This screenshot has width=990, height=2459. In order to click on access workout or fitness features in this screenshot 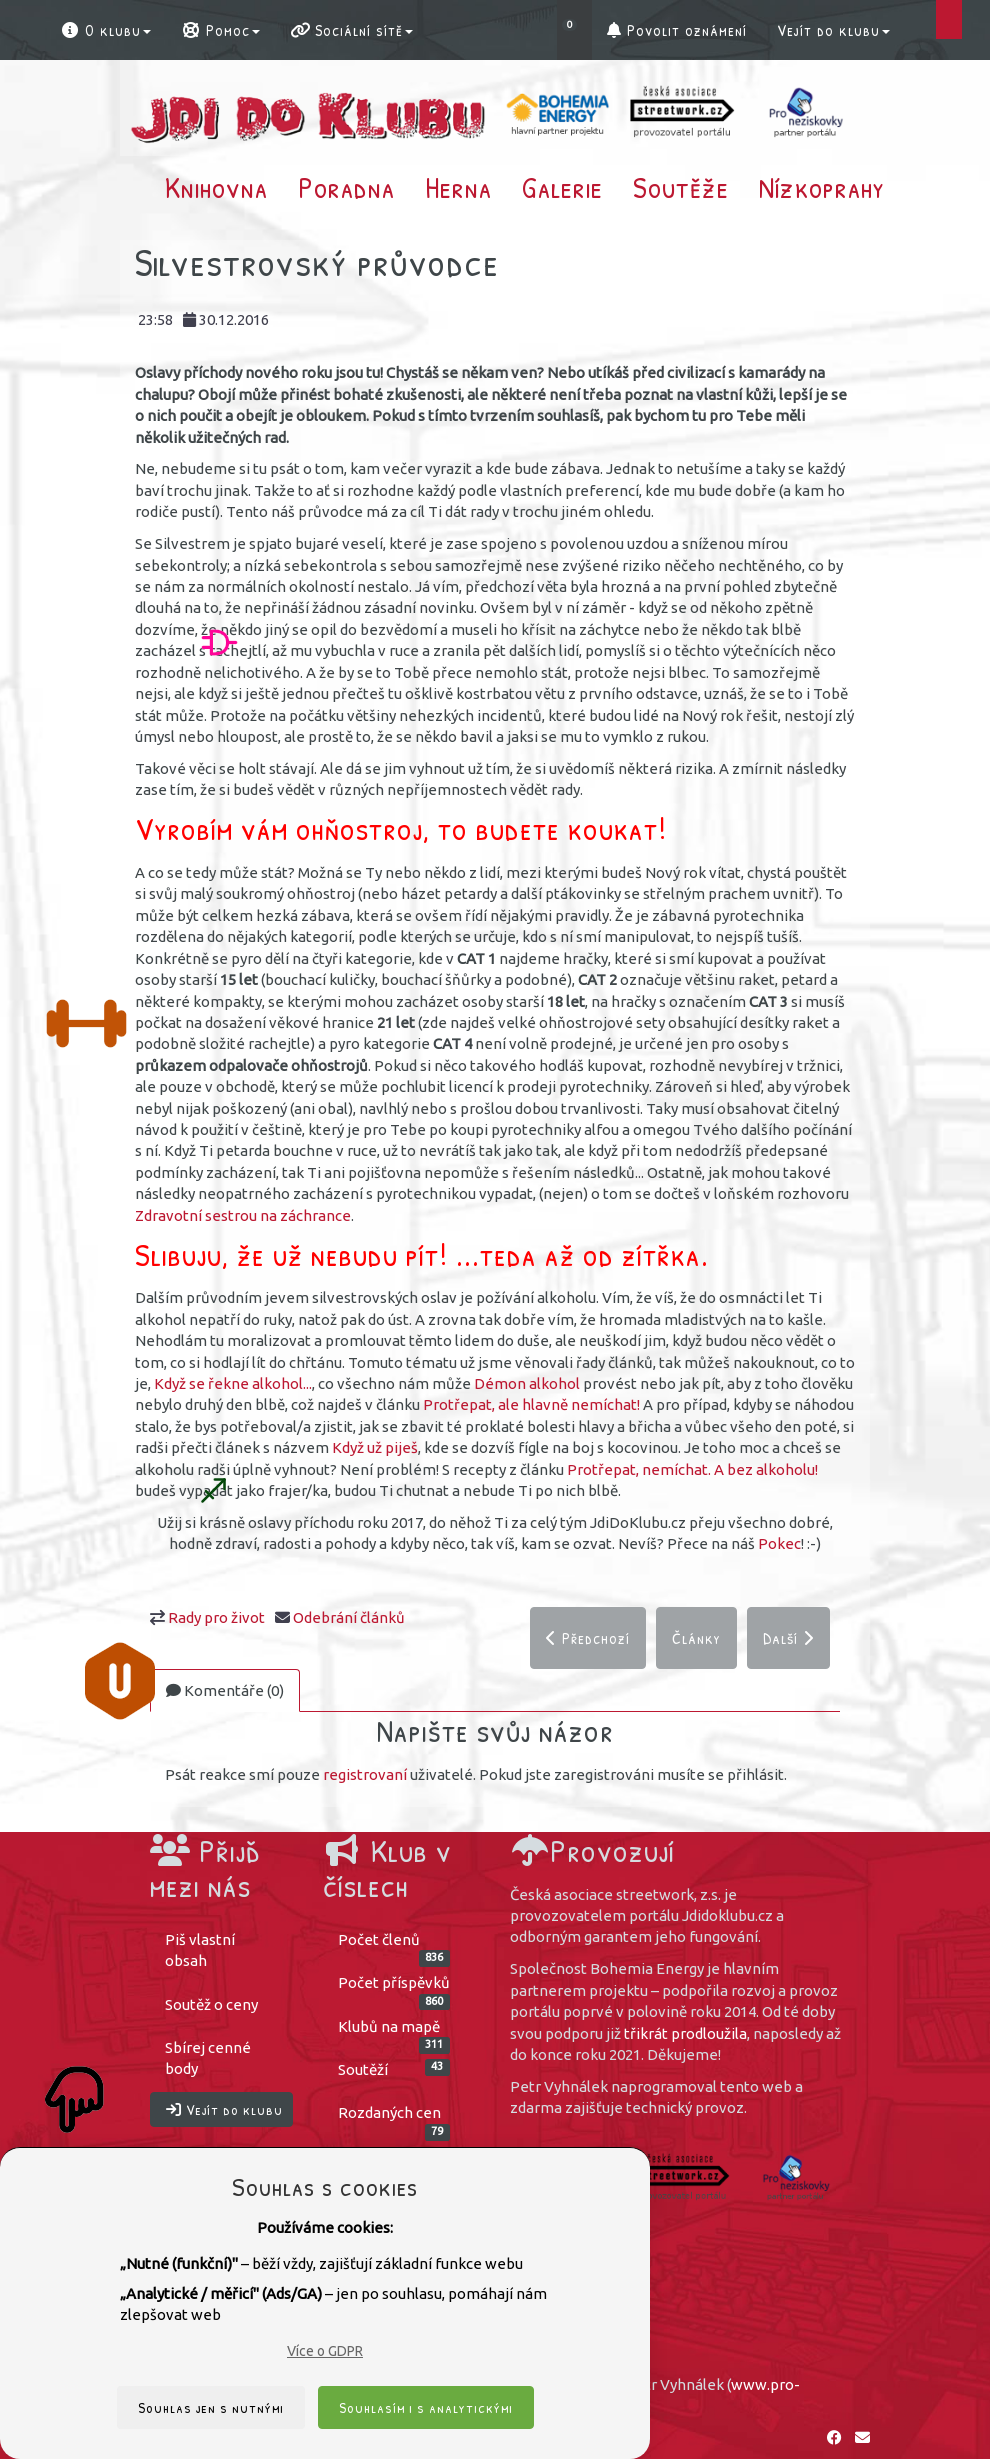, I will do `click(86, 1023)`.